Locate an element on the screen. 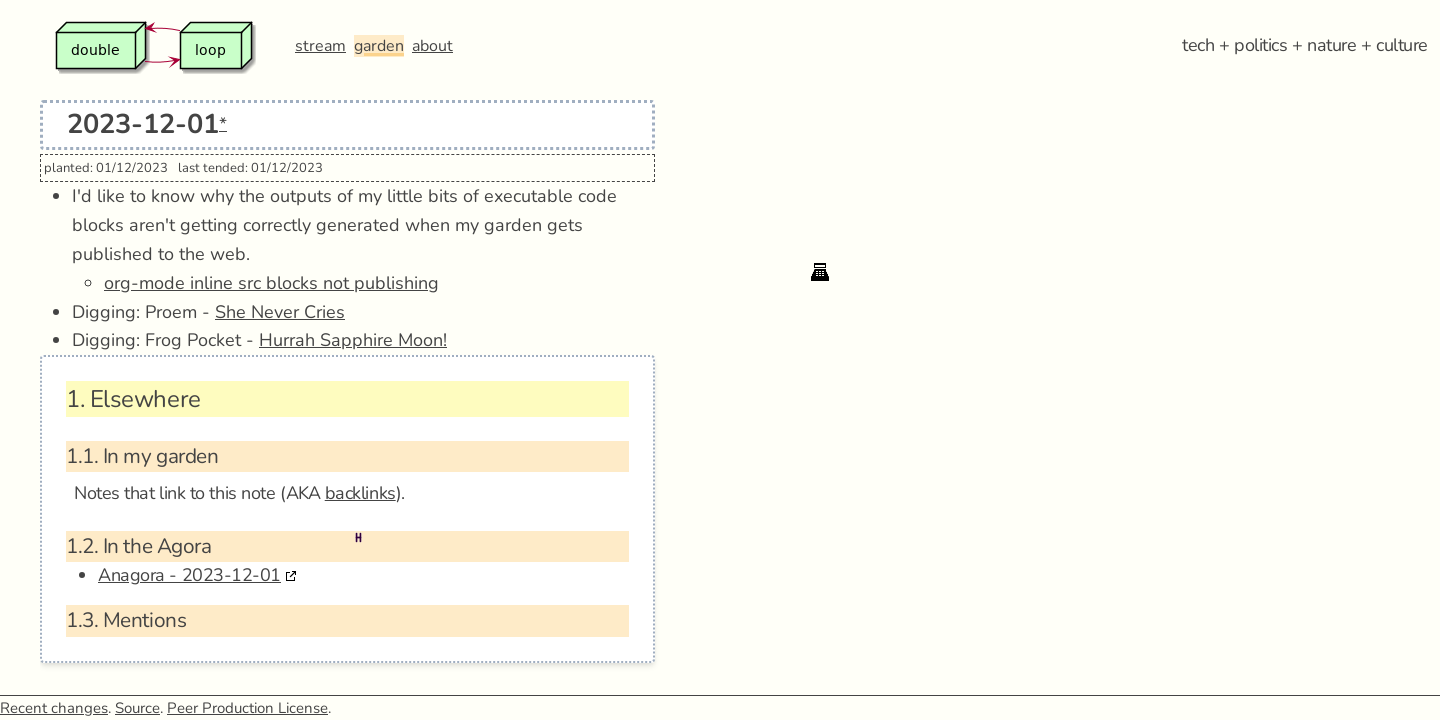 The height and width of the screenshot is (720, 1440). access point of sale terminal is located at coordinates (820, 272).